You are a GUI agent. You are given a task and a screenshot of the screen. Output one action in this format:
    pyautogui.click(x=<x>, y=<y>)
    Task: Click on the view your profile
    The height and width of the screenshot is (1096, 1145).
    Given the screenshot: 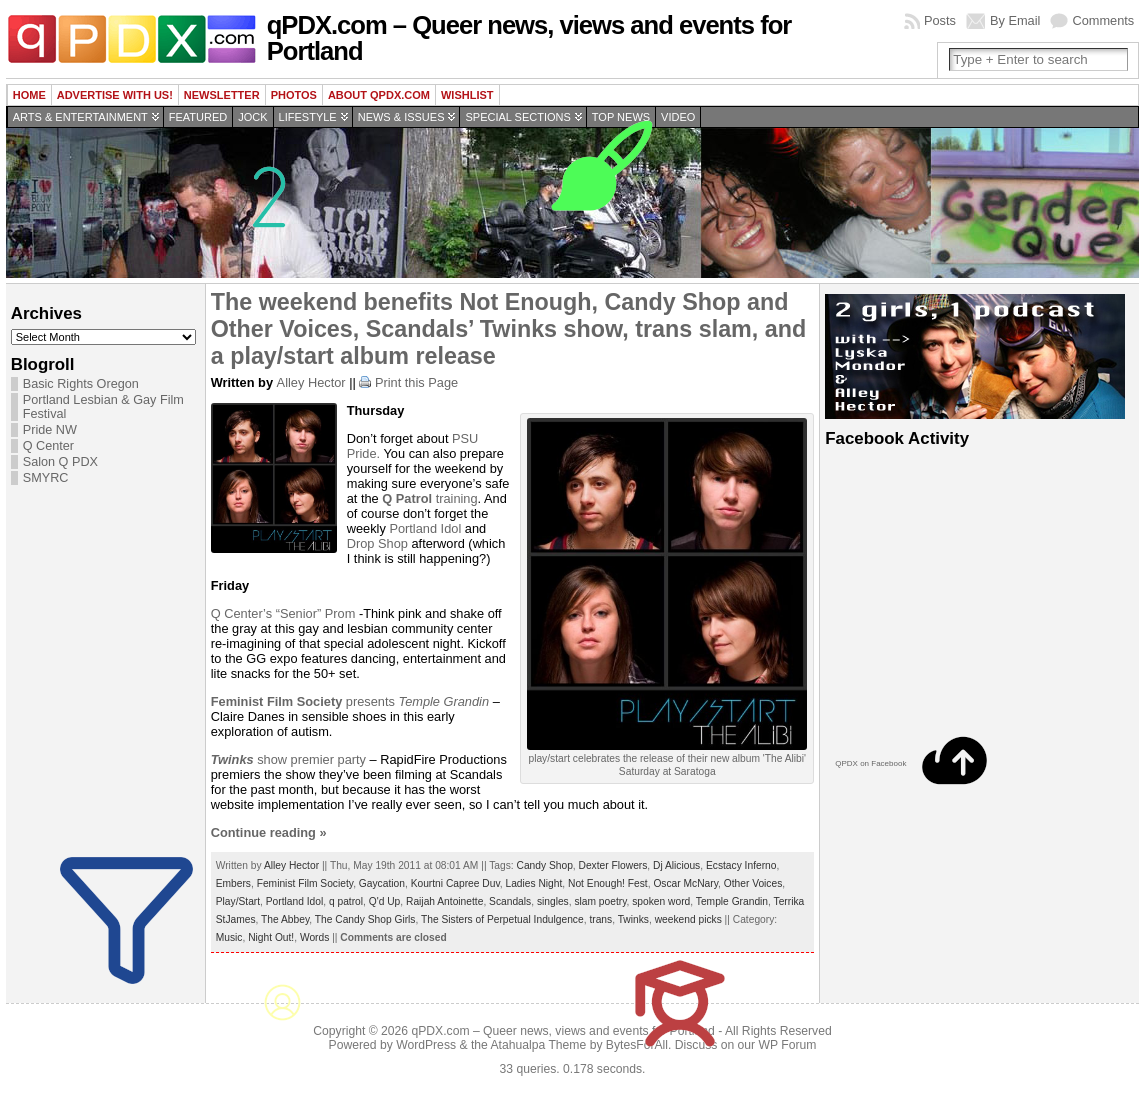 What is the action you would take?
    pyautogui.click(x=282, y=1002)
    